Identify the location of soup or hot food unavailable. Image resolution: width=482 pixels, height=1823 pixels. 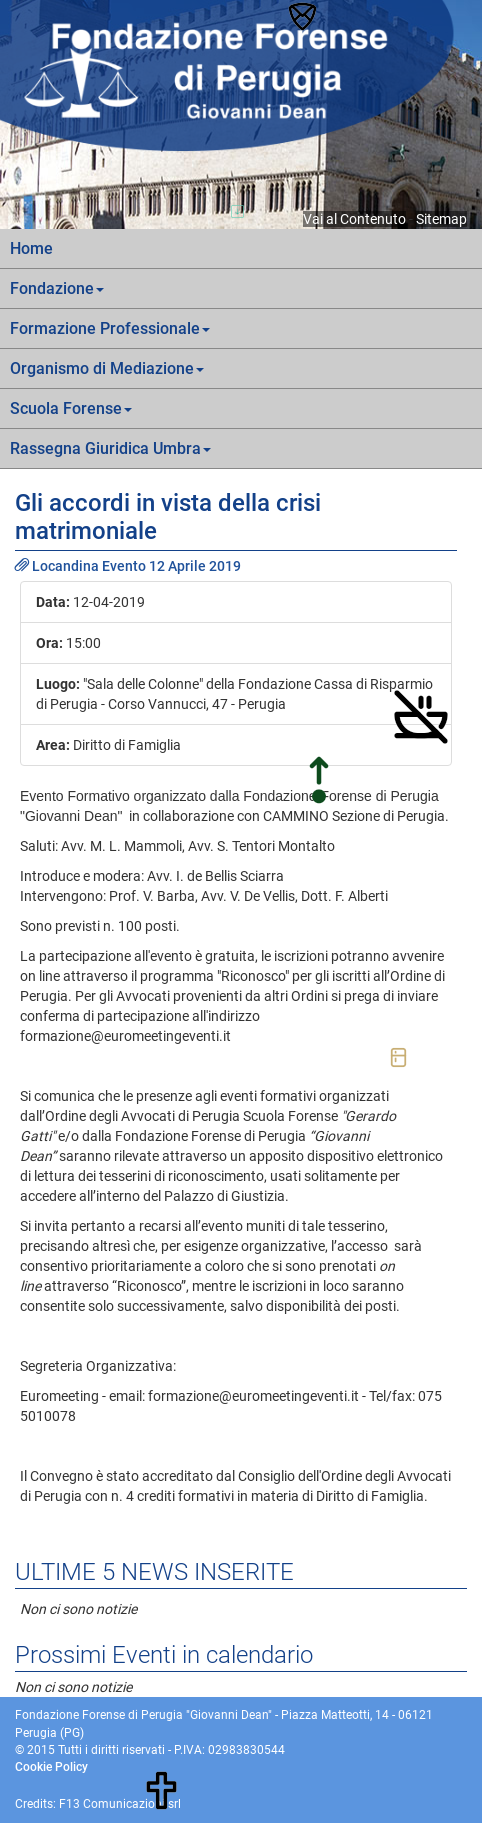
(421, 717).